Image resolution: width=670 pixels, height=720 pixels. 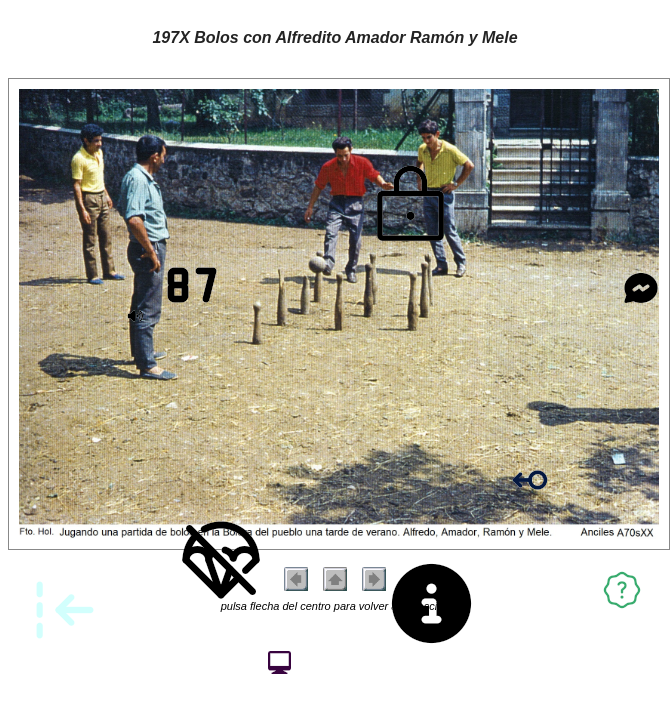 What do you see at coordinates (530, 480) in the screenshot?
I see `swipe left to dismiss or navigate back` at bounding box center [530, 480].